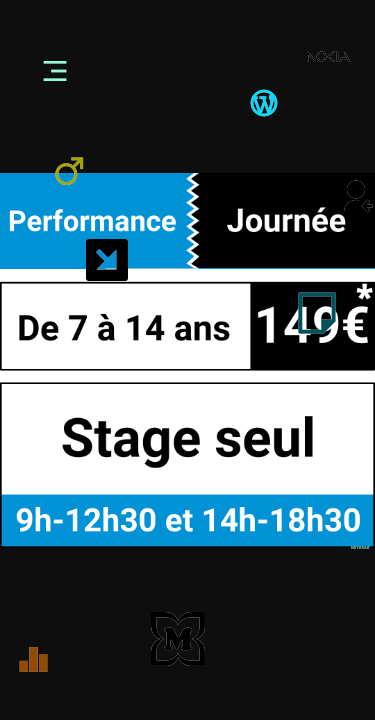 The width and height of the screenshot is (375, 720). Describe the element at coordinates (328, 56) in the screenshot. I see `Nokia brand logo` at that location.